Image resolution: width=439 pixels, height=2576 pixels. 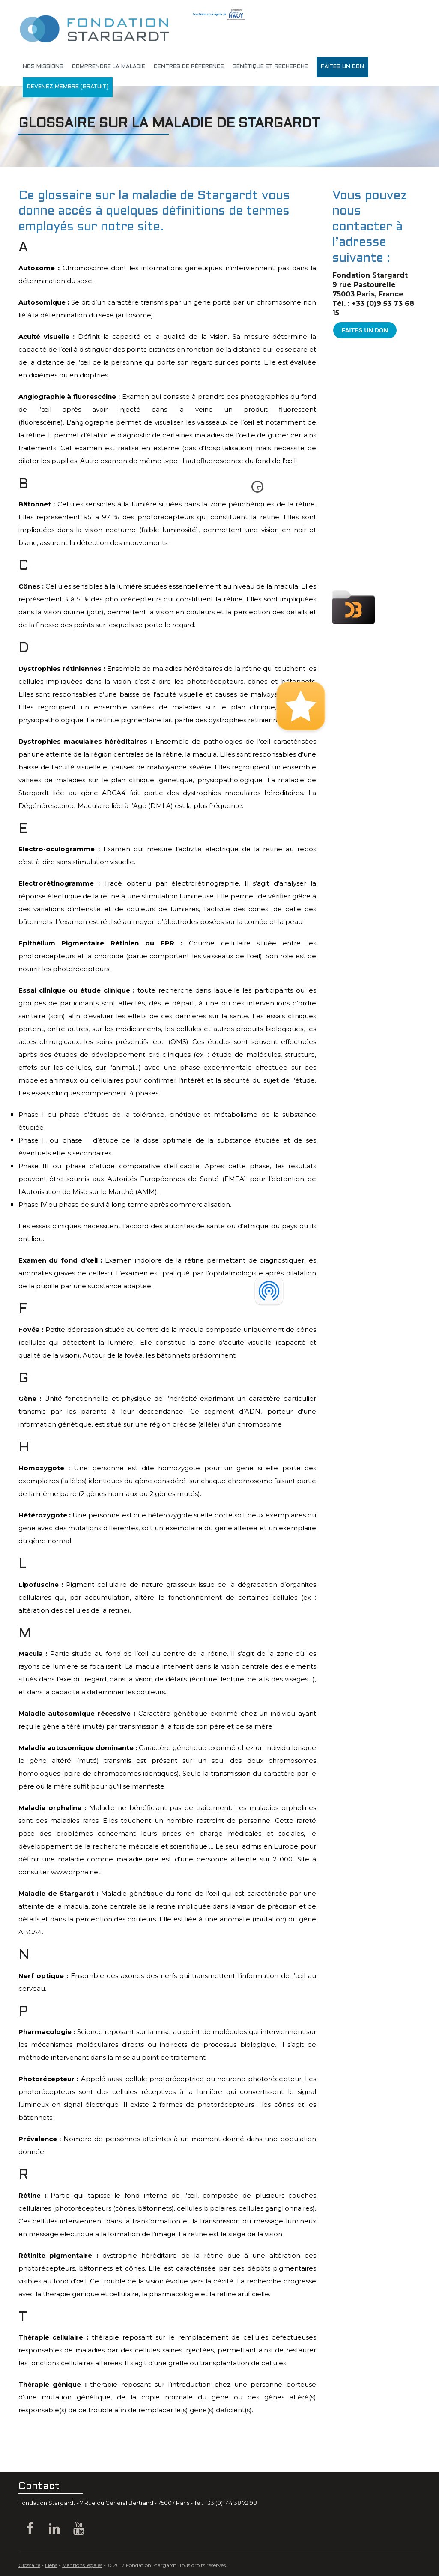 What do you see at coordinates (257, 486) in the screenshot?
I see `view recently accessed files or items` at bounding box center [257, 486].